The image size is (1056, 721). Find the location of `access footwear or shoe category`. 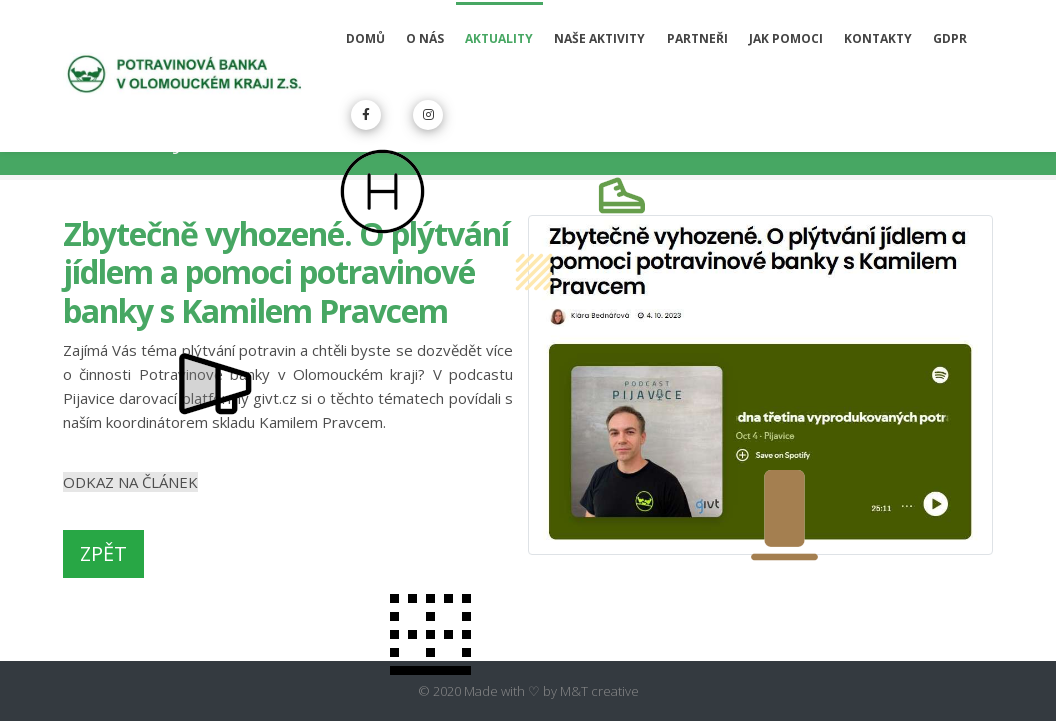

access footwear or shoe category is located at coordinates (620, 197).